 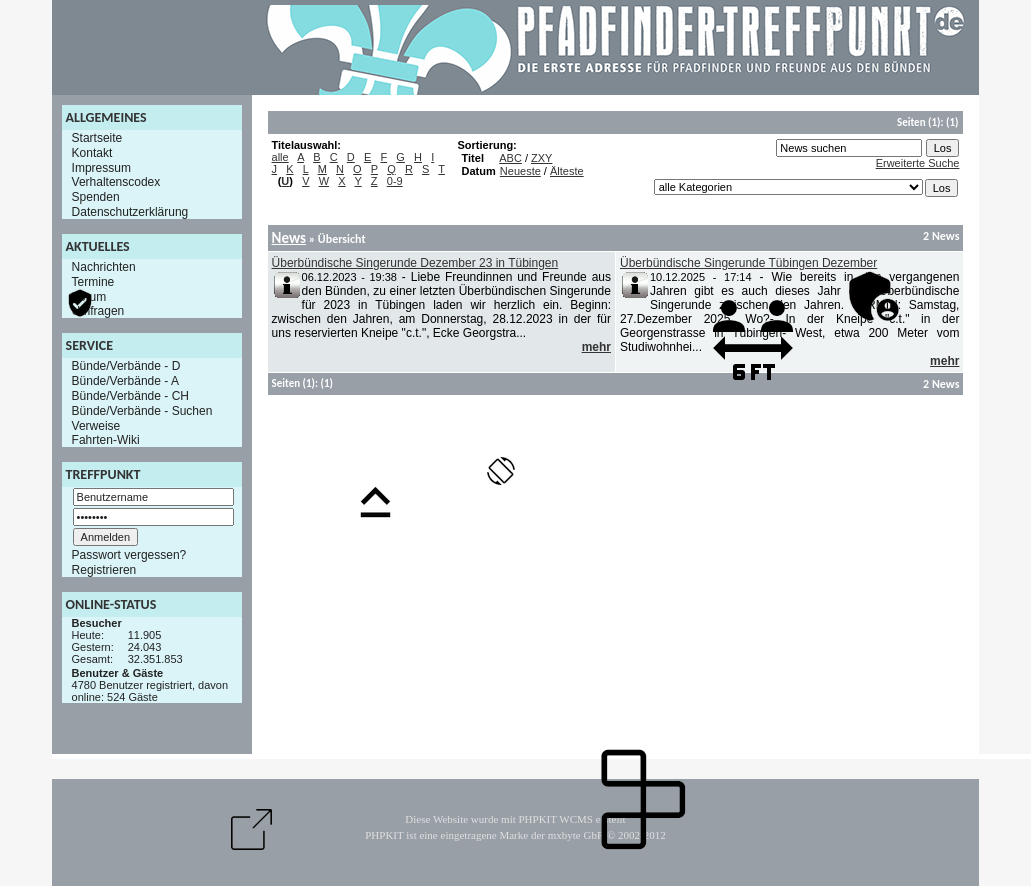 I want to click on indicates caps lock is enabled on the keyboard, so click(x=375, y=502).